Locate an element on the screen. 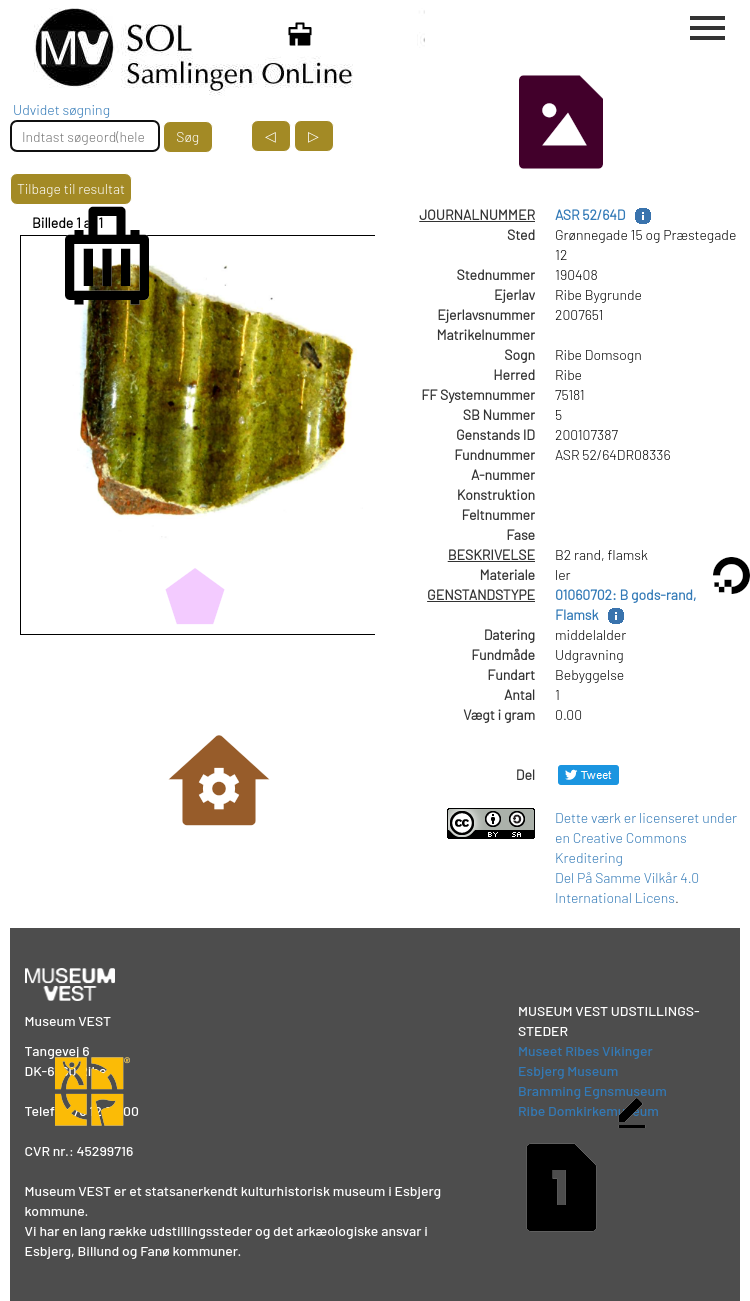 The image size is (750, 1301). view image file is located at coordinates (561, 122).